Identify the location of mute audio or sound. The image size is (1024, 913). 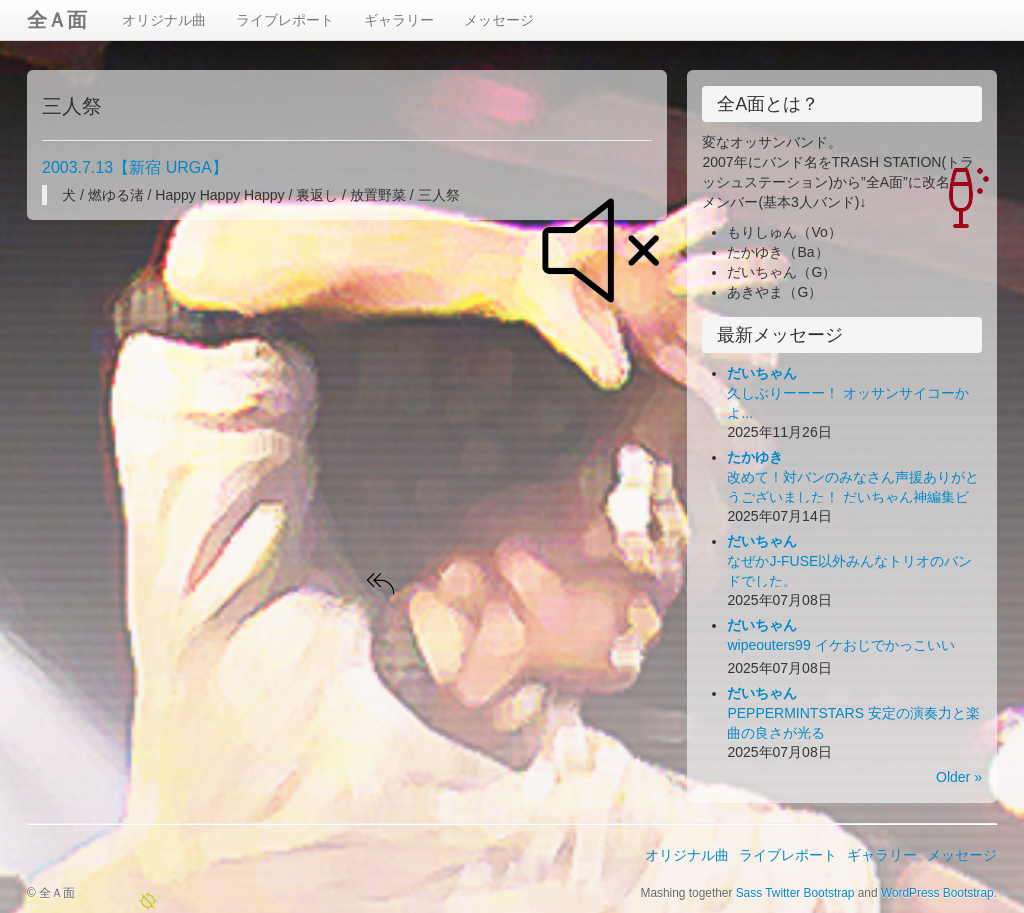
(594, 250).